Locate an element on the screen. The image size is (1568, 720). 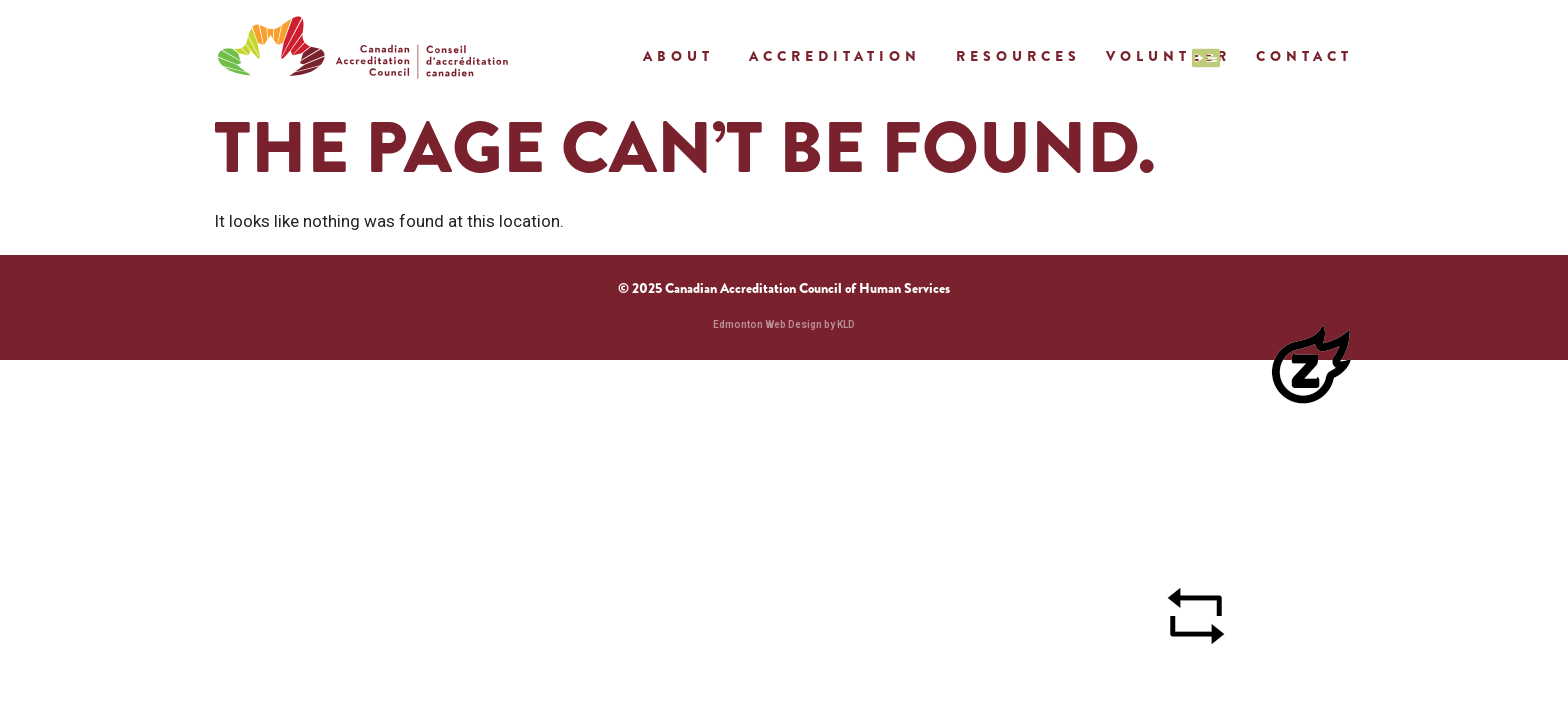
link to zcool profile or portfolio is located at coordinates (1311, 364).